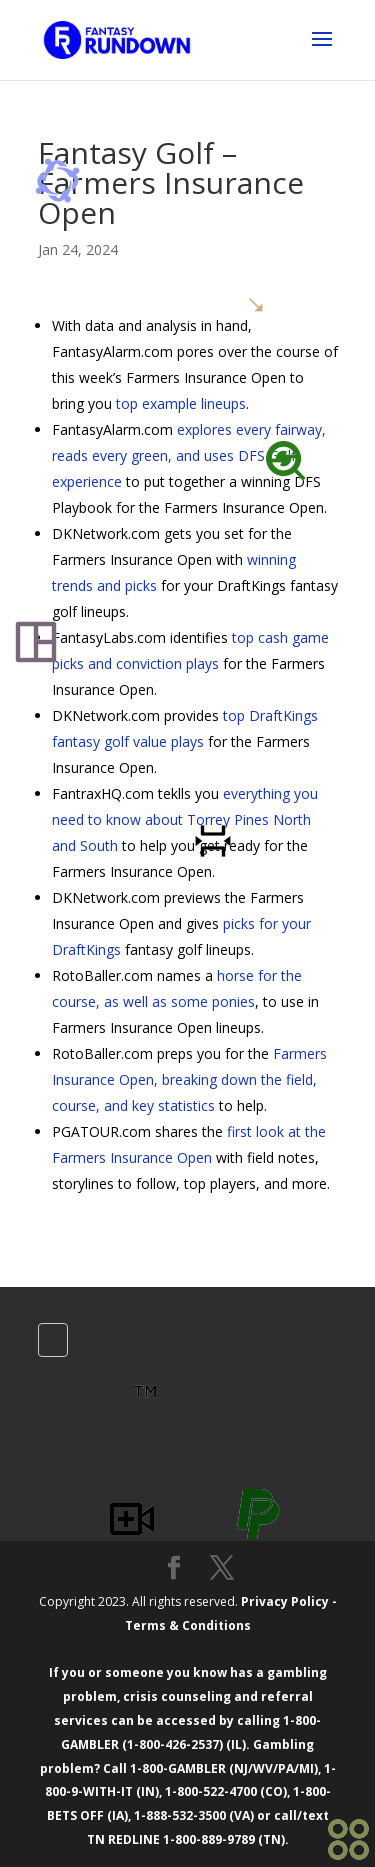  I want to click on find and replace text or content, so click(285, 460).